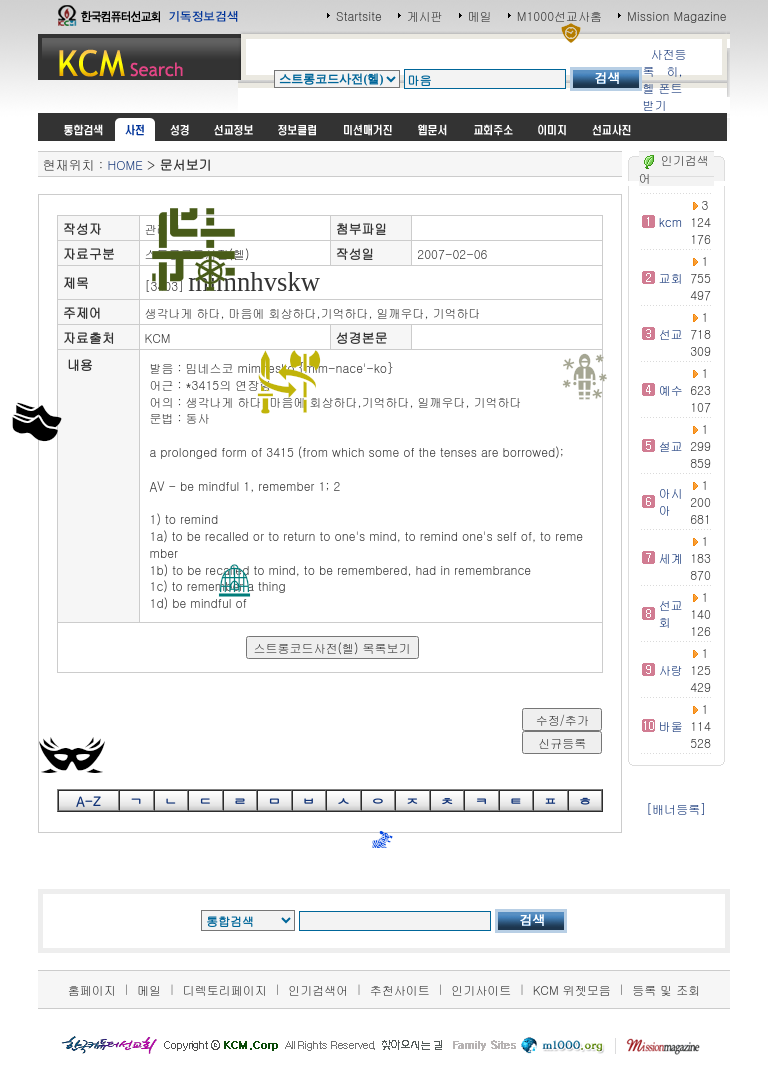  What do you see at coordinates (37, 422) in the screenshot?
I see `wooden clogs footwear item in a game inventory` at bounding box center [37, 422].